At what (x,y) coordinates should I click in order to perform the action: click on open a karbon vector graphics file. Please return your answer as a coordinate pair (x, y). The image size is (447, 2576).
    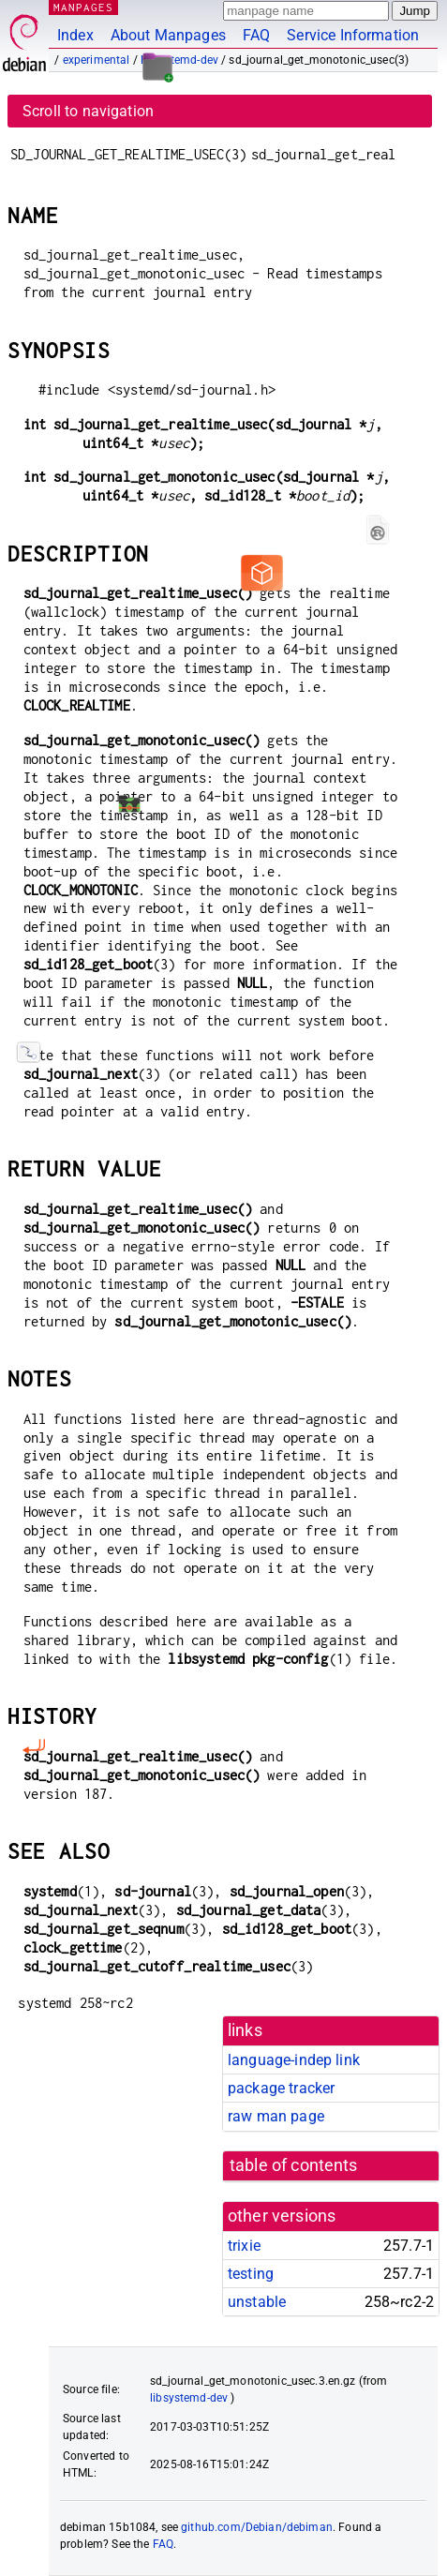
    Looking at the image, I should click on (28, 1051).